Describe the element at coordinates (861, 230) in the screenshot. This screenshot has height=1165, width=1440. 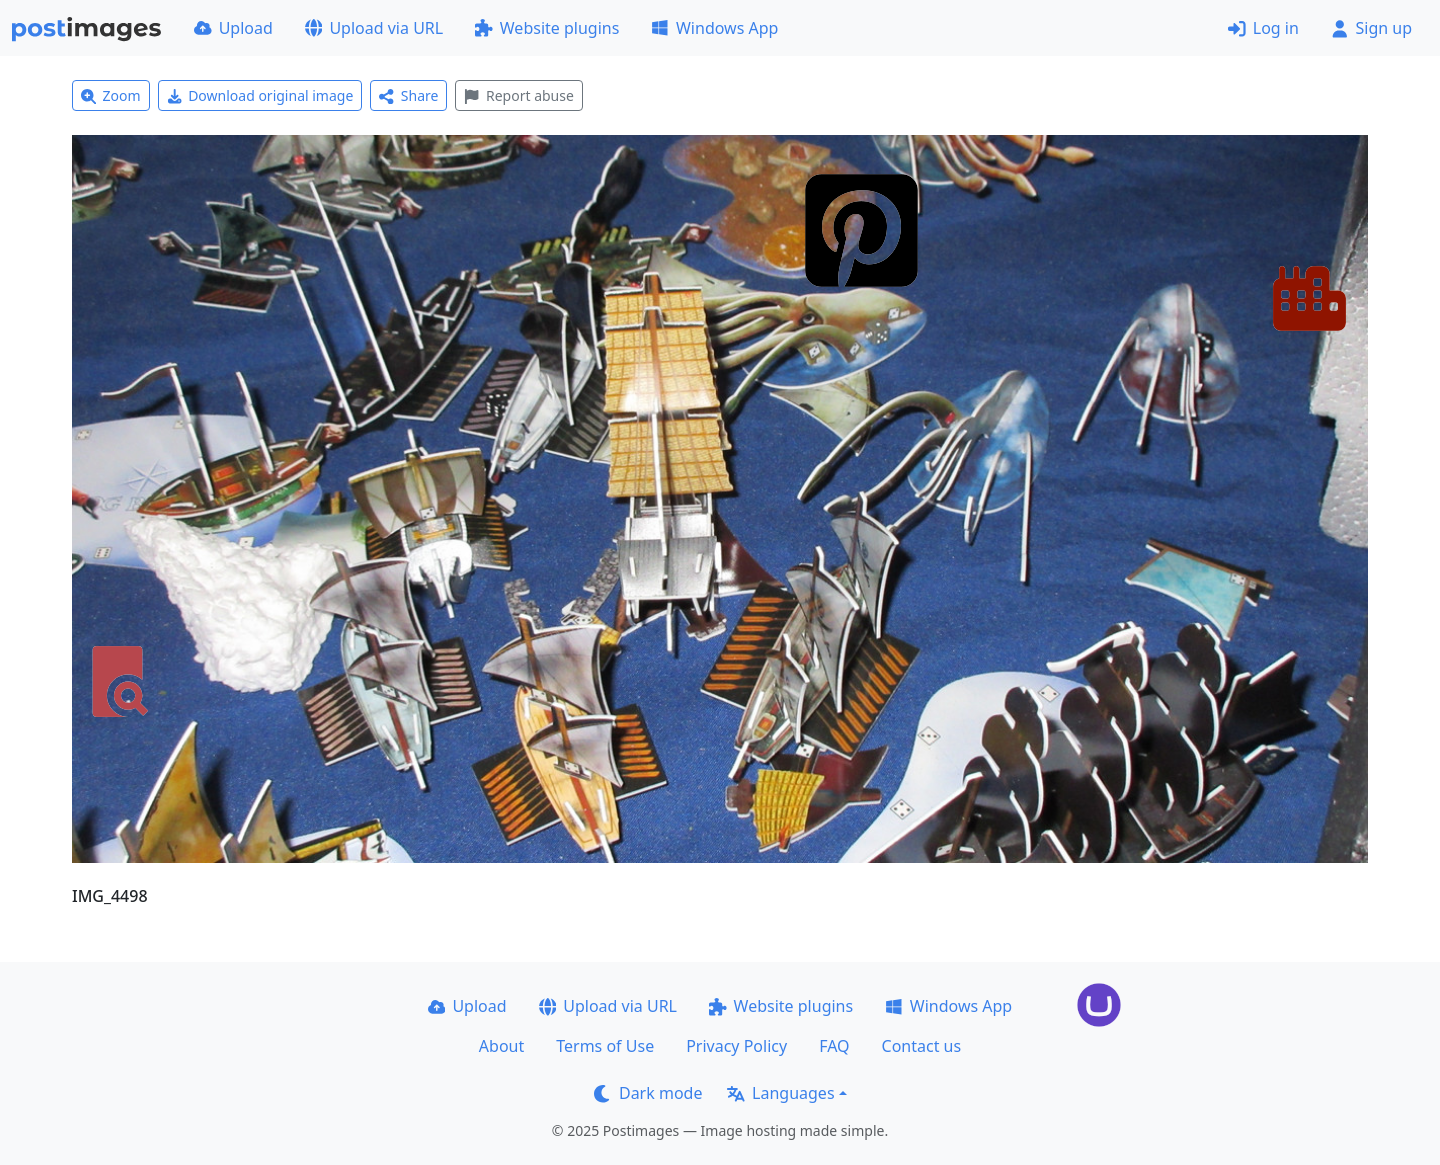
I see `open Pinterest app` at that location.